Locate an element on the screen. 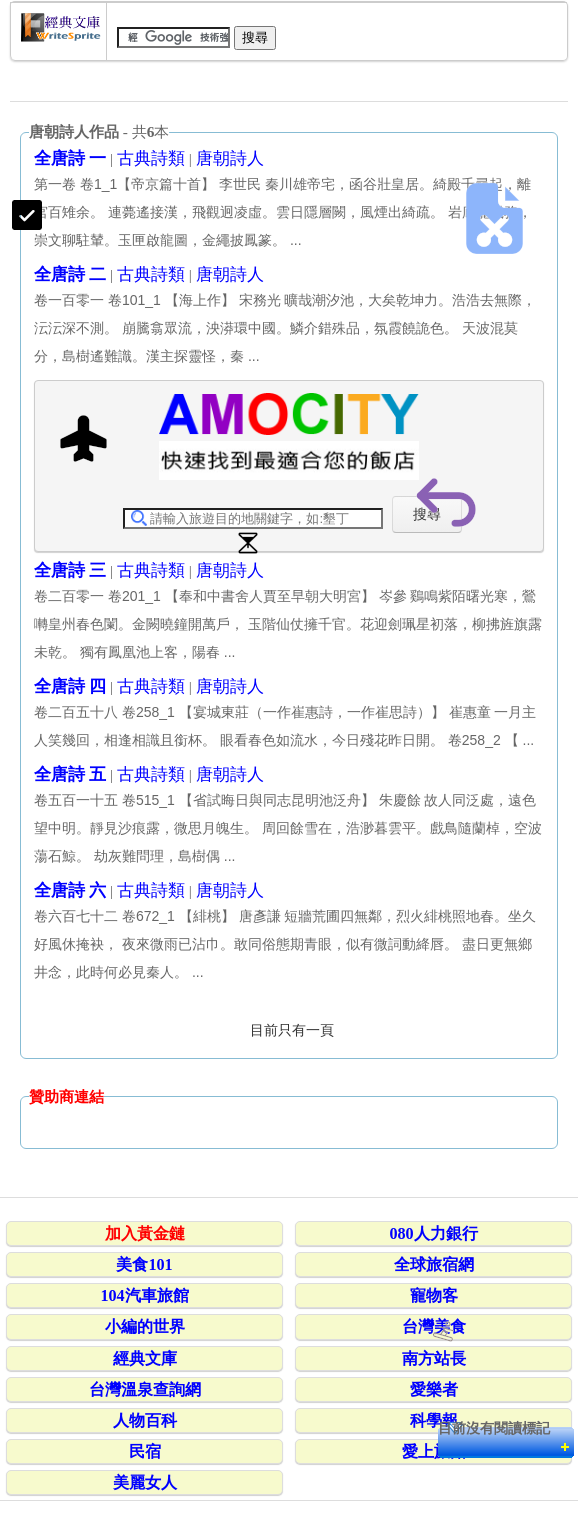 This screenshot has width=578, height=1537. cut or trim a document is located at coordinates (494, 218).